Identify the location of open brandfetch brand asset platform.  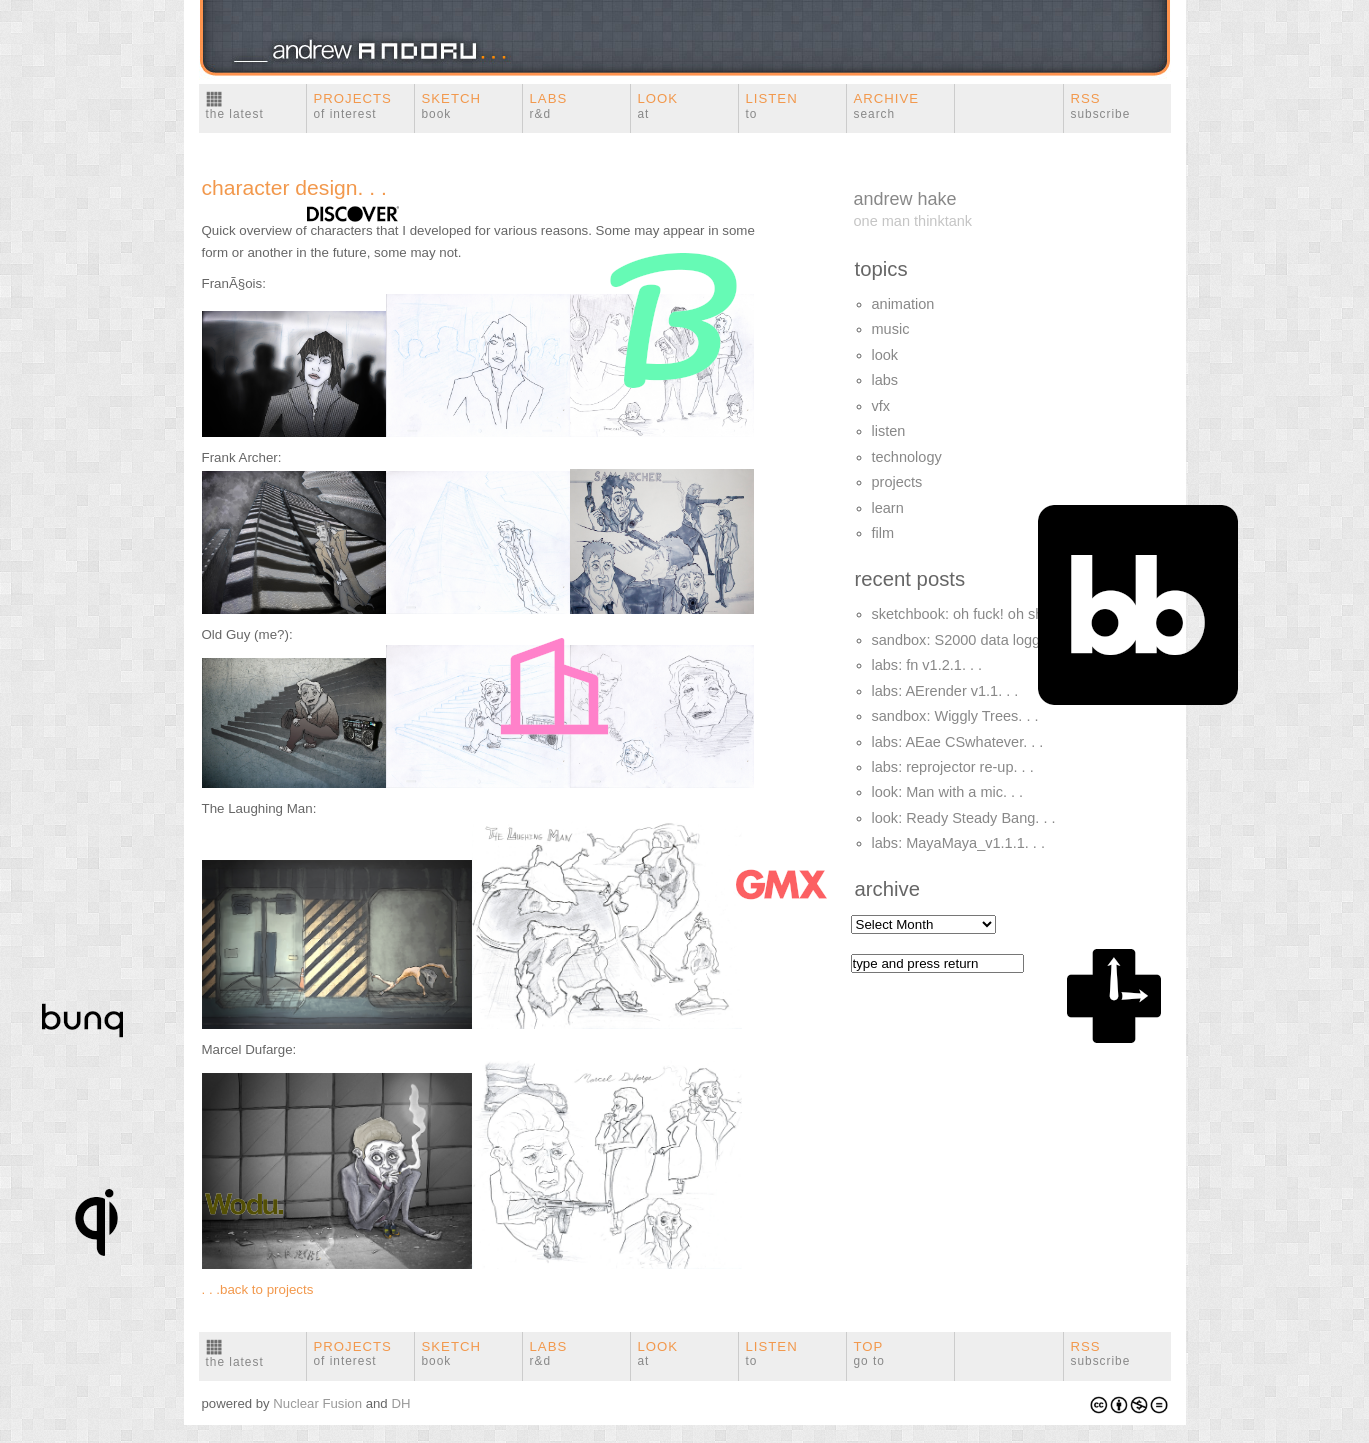
(673, 320).